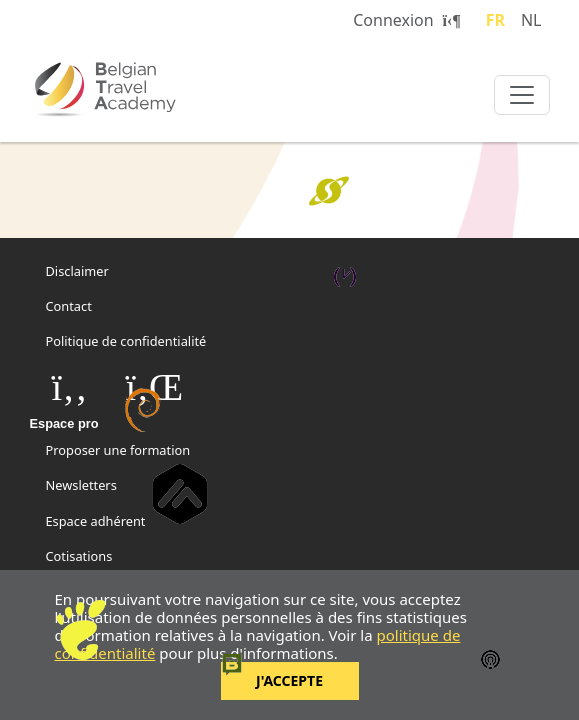  What do you see at coordinates (345, 277) in the screenshot?
I see `date-fns javascript library logo` at bounding box center [345, 277].